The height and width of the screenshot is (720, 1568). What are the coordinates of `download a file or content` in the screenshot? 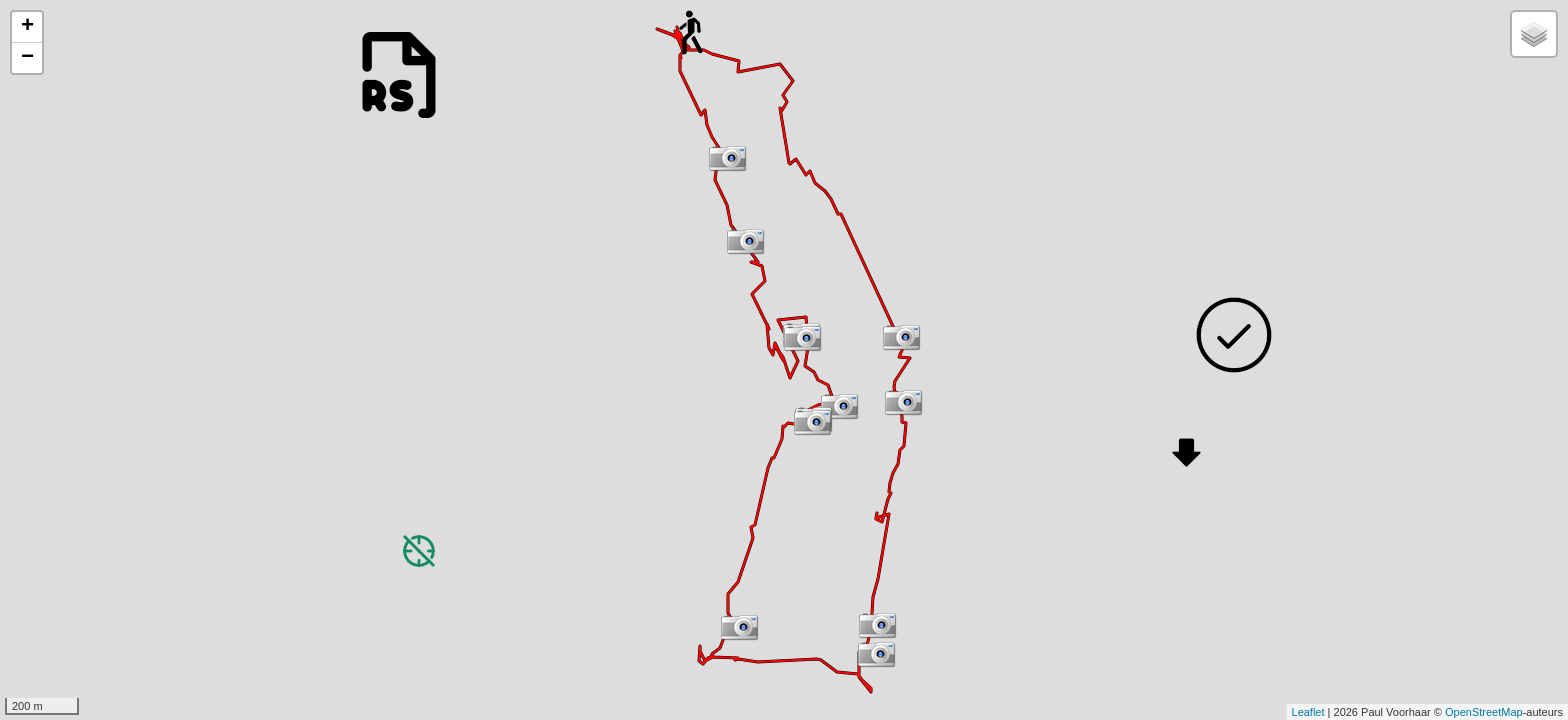 It's located at (1186, 451).